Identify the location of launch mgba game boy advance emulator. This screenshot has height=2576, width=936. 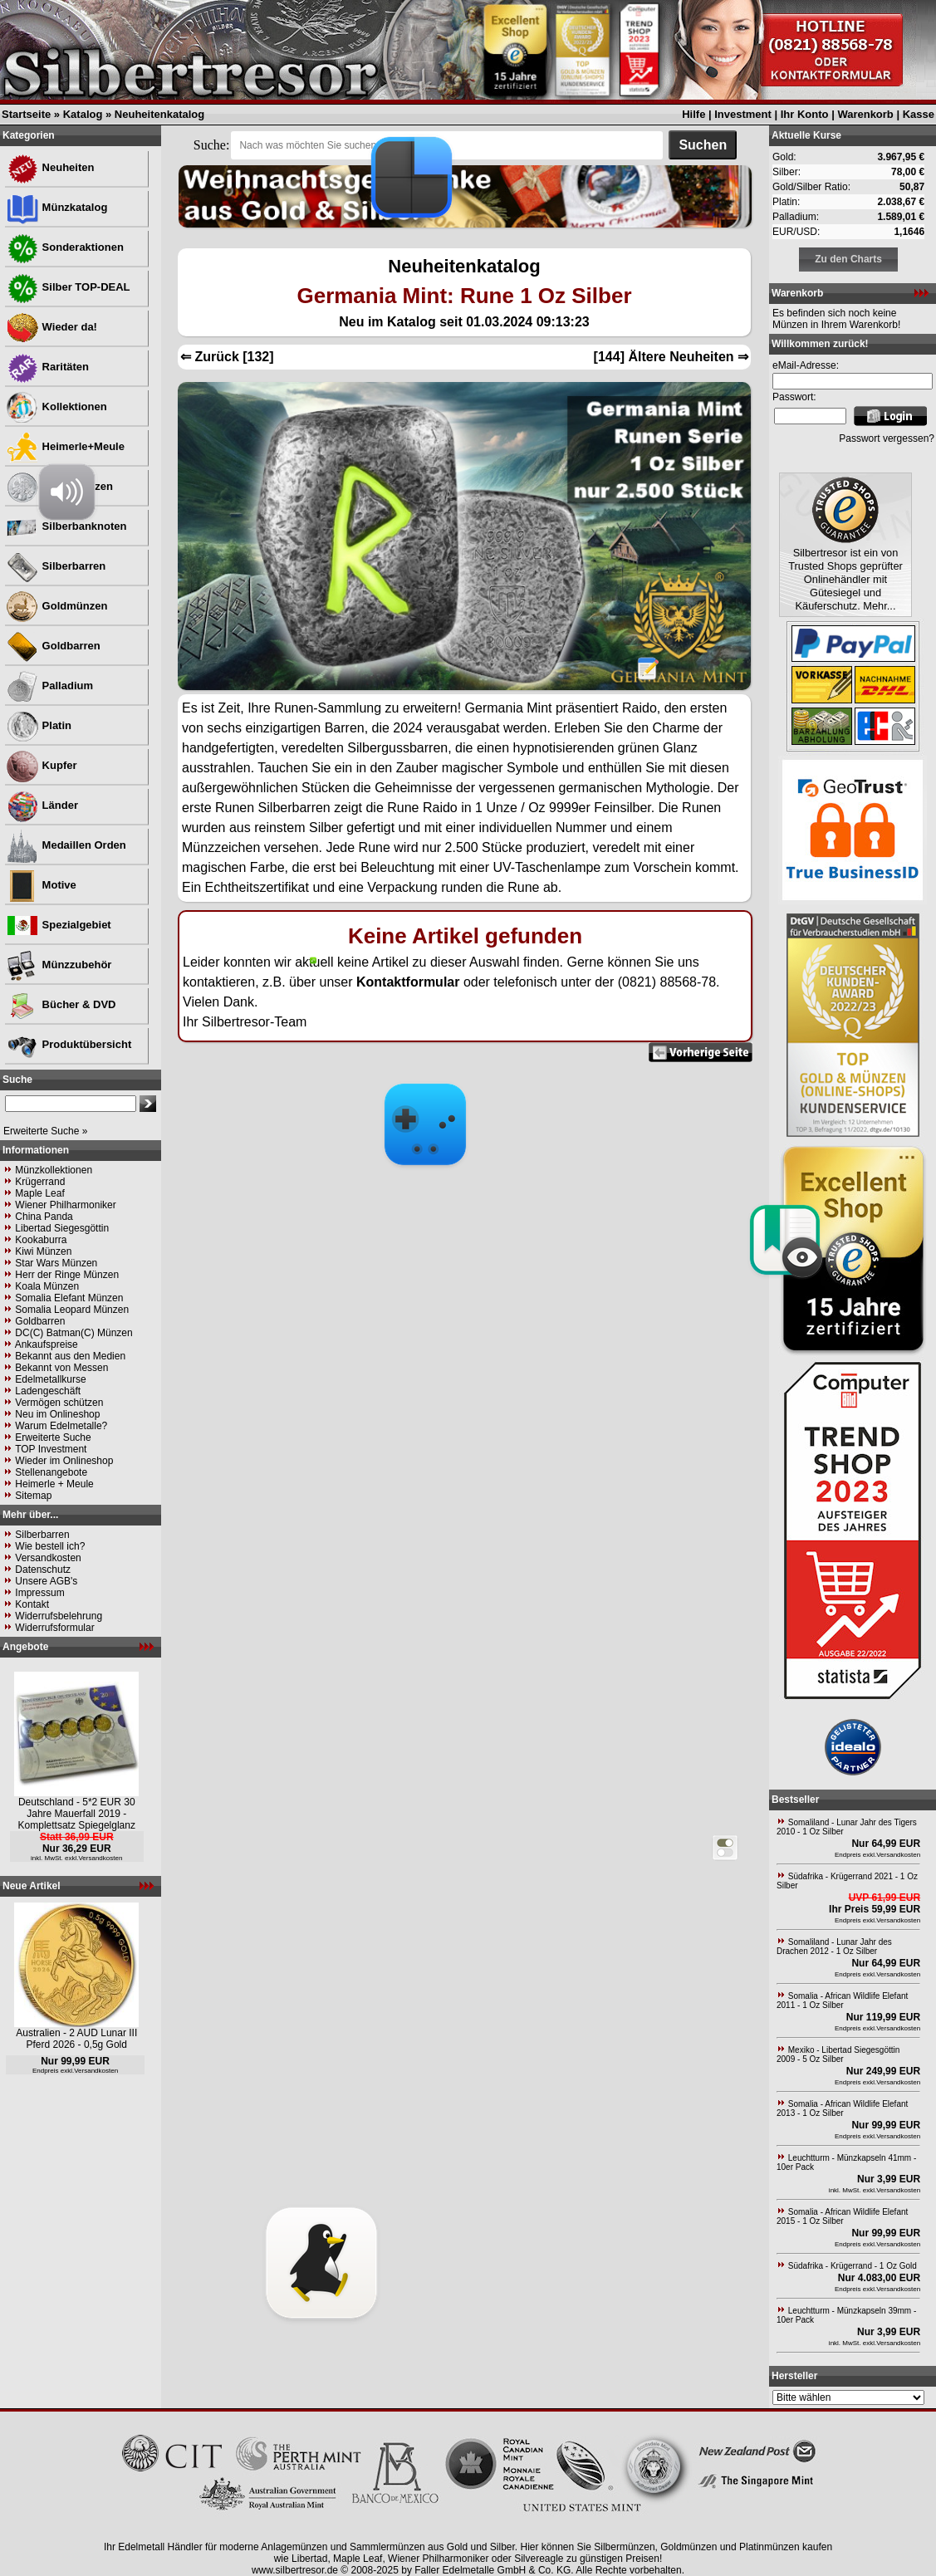
(425, 1124).